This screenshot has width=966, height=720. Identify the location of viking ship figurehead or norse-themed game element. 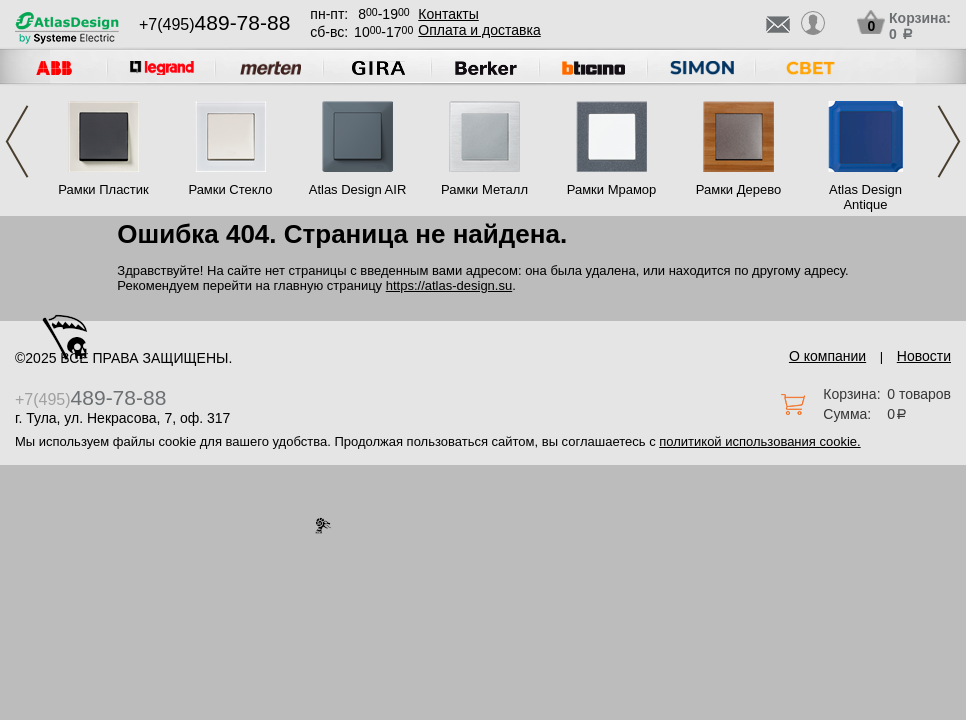
(323, 525).